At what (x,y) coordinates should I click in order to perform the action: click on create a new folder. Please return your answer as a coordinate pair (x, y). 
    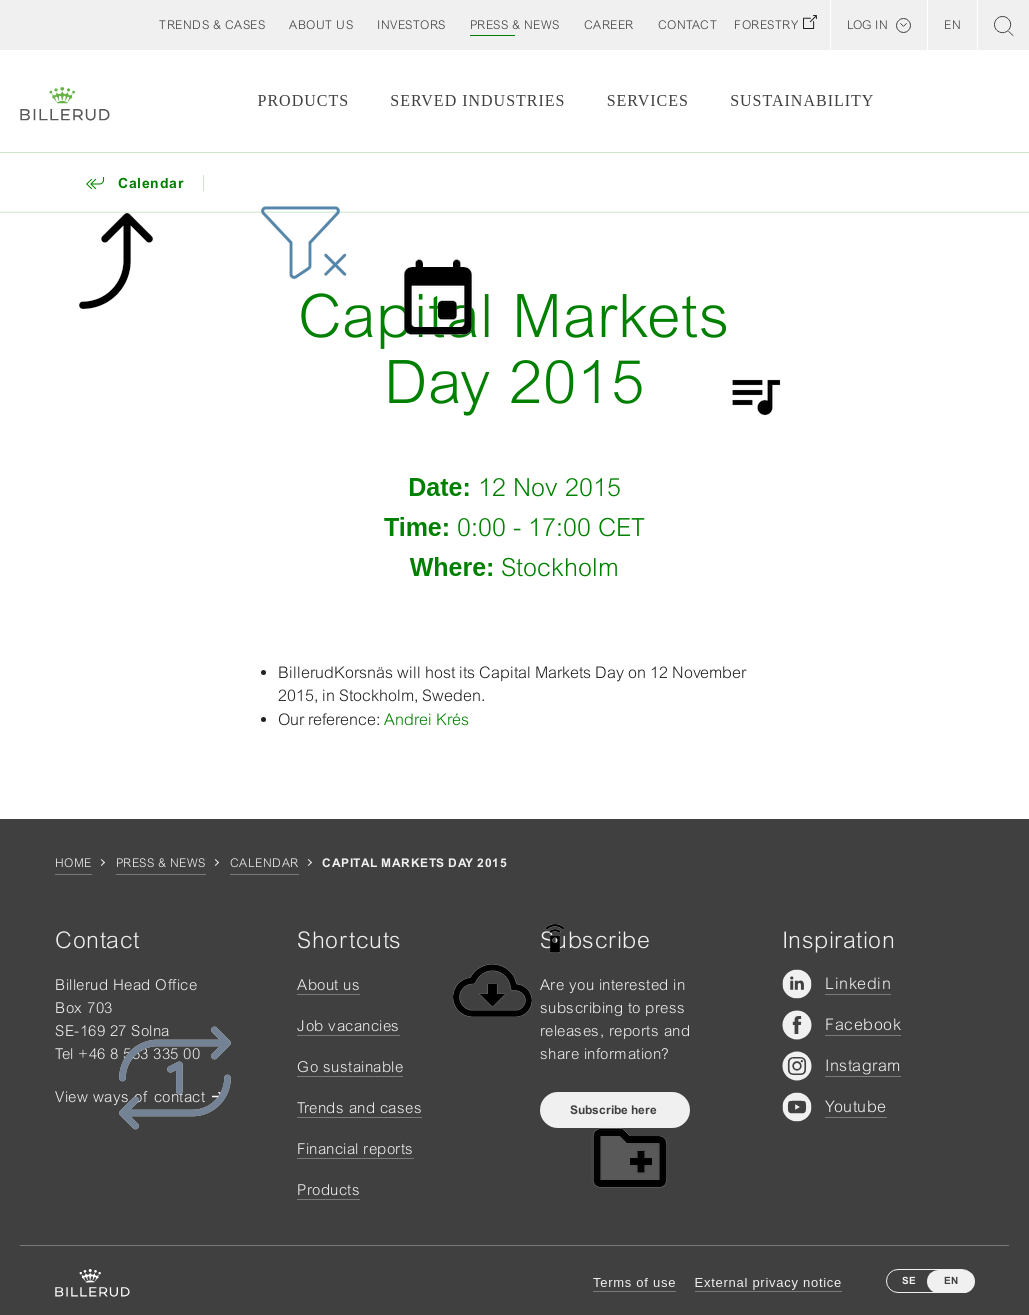
    Looking at the image, I should click on (630, 1158).